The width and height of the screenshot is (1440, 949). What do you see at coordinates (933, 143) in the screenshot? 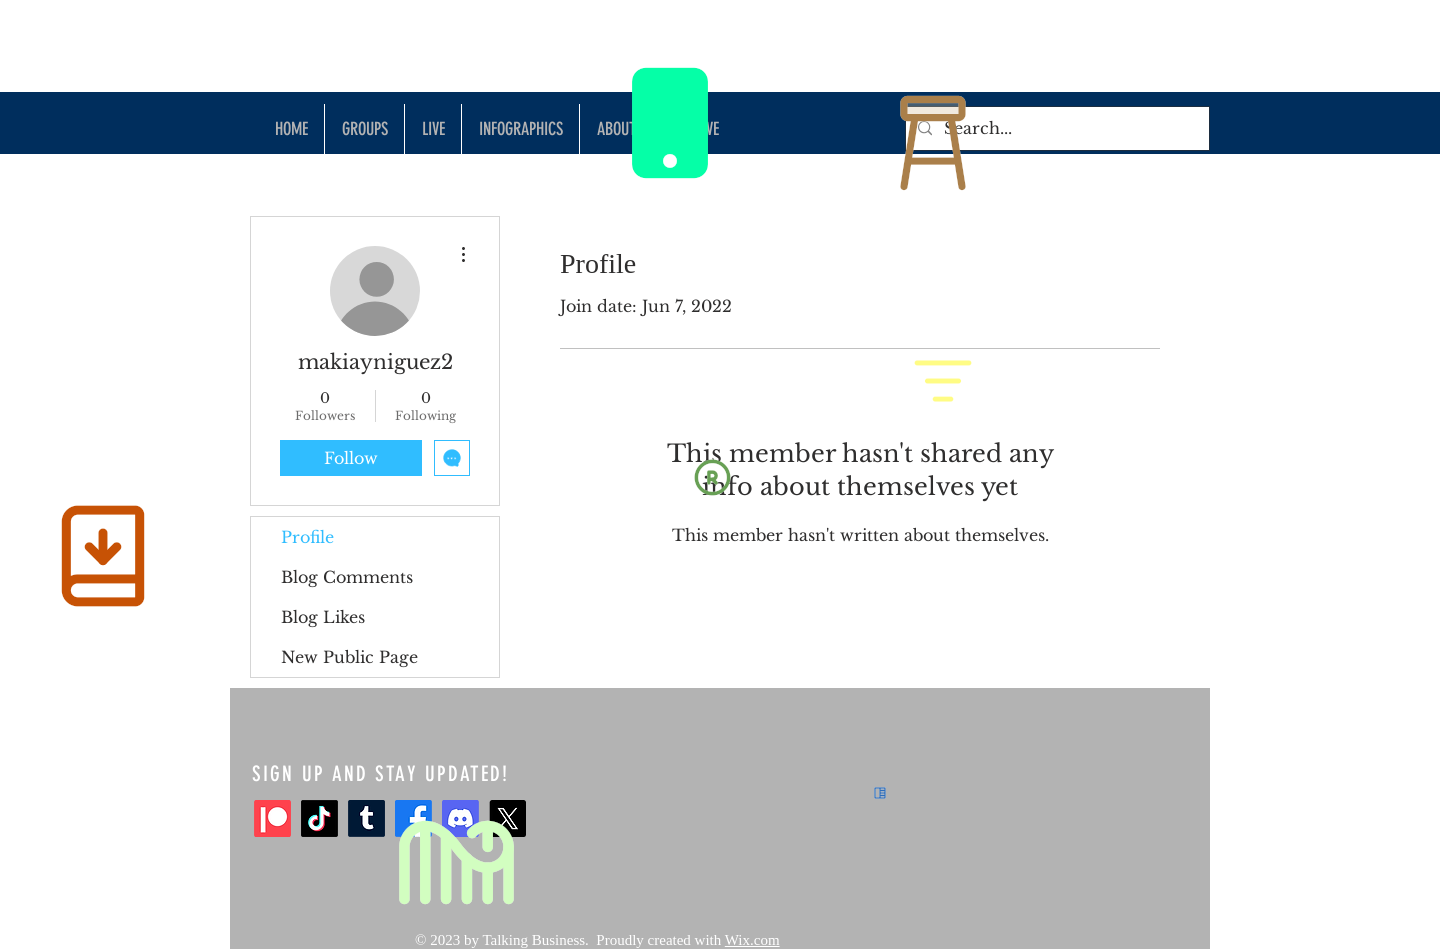
I see `browse furniture or seating options` at bounding box center [933, 143].